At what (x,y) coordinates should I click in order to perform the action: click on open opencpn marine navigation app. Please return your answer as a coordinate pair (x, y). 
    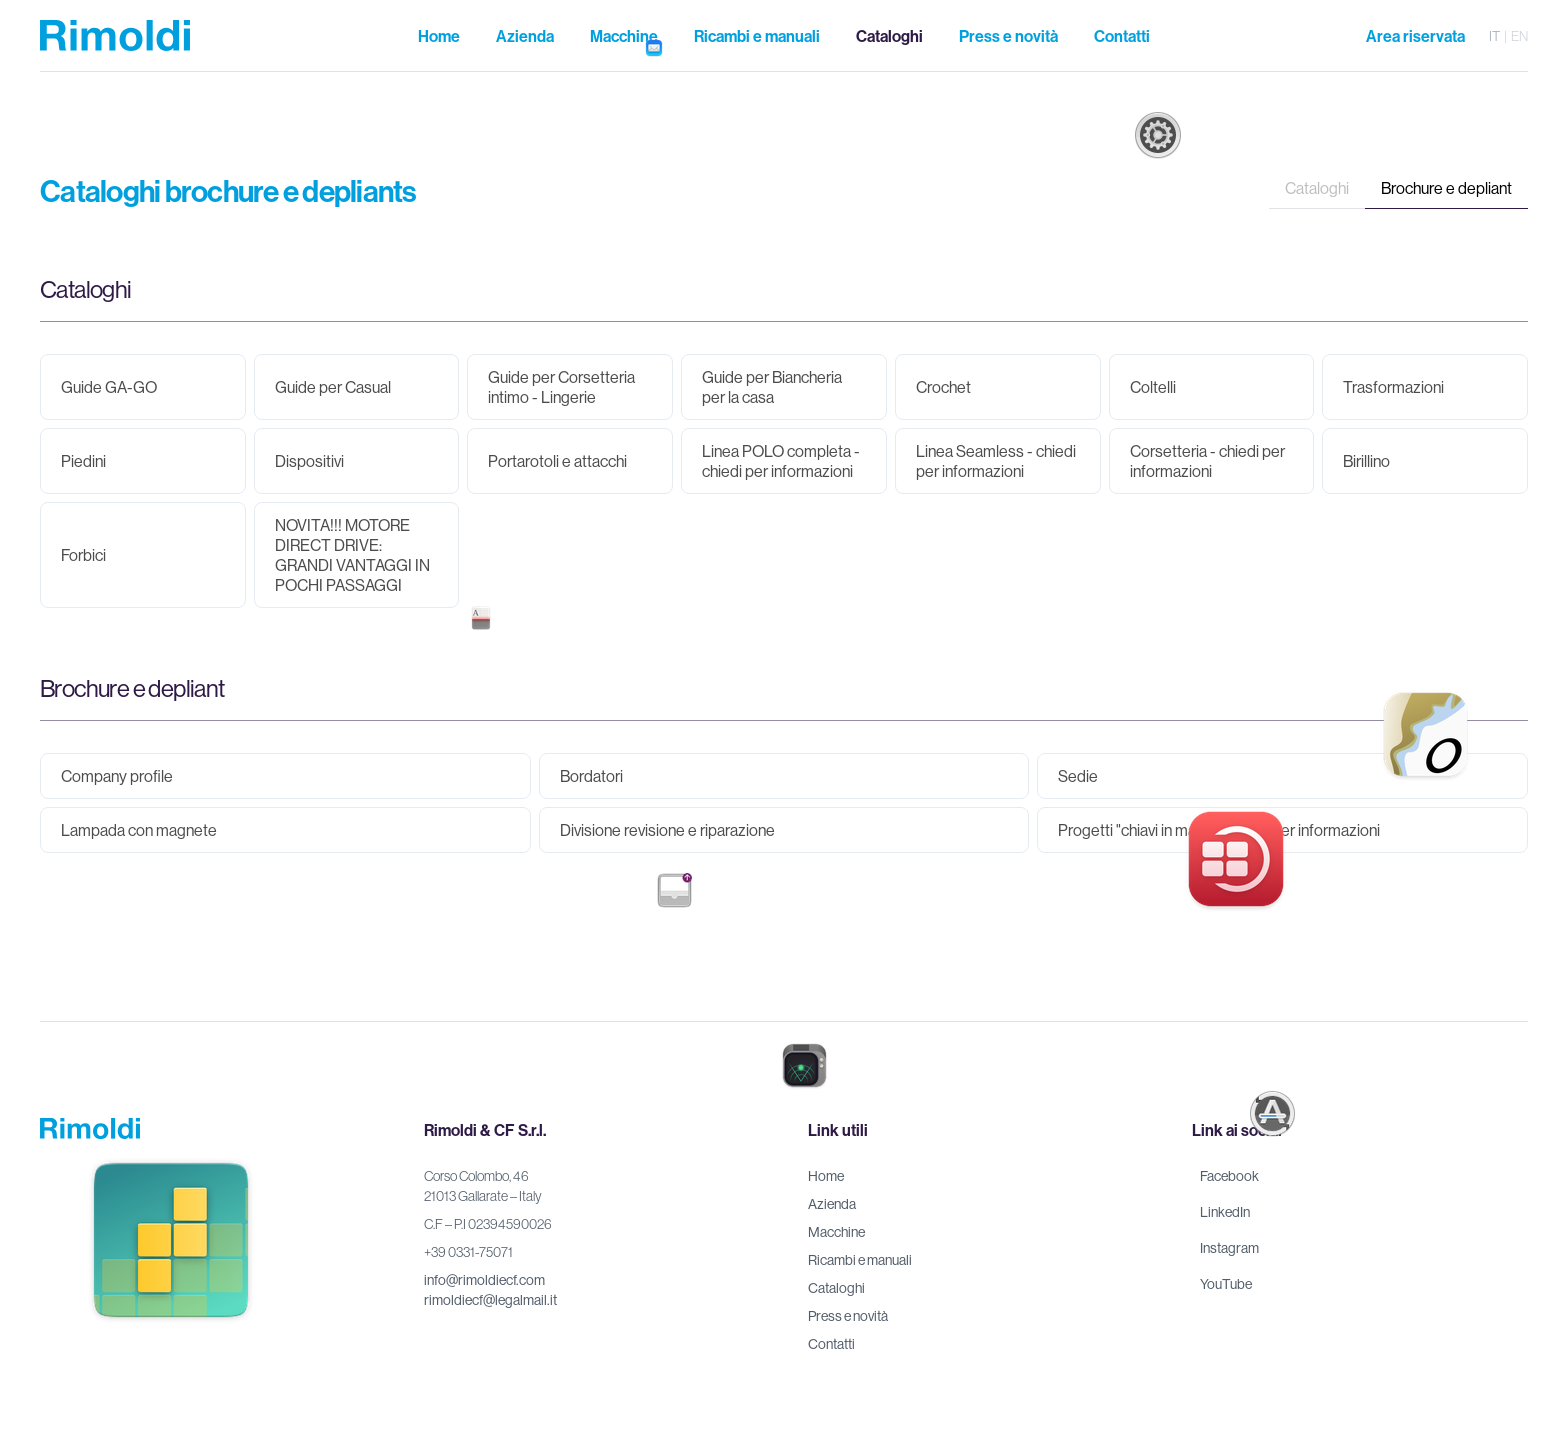
    Looking at the image, I should click on (1425, 734).